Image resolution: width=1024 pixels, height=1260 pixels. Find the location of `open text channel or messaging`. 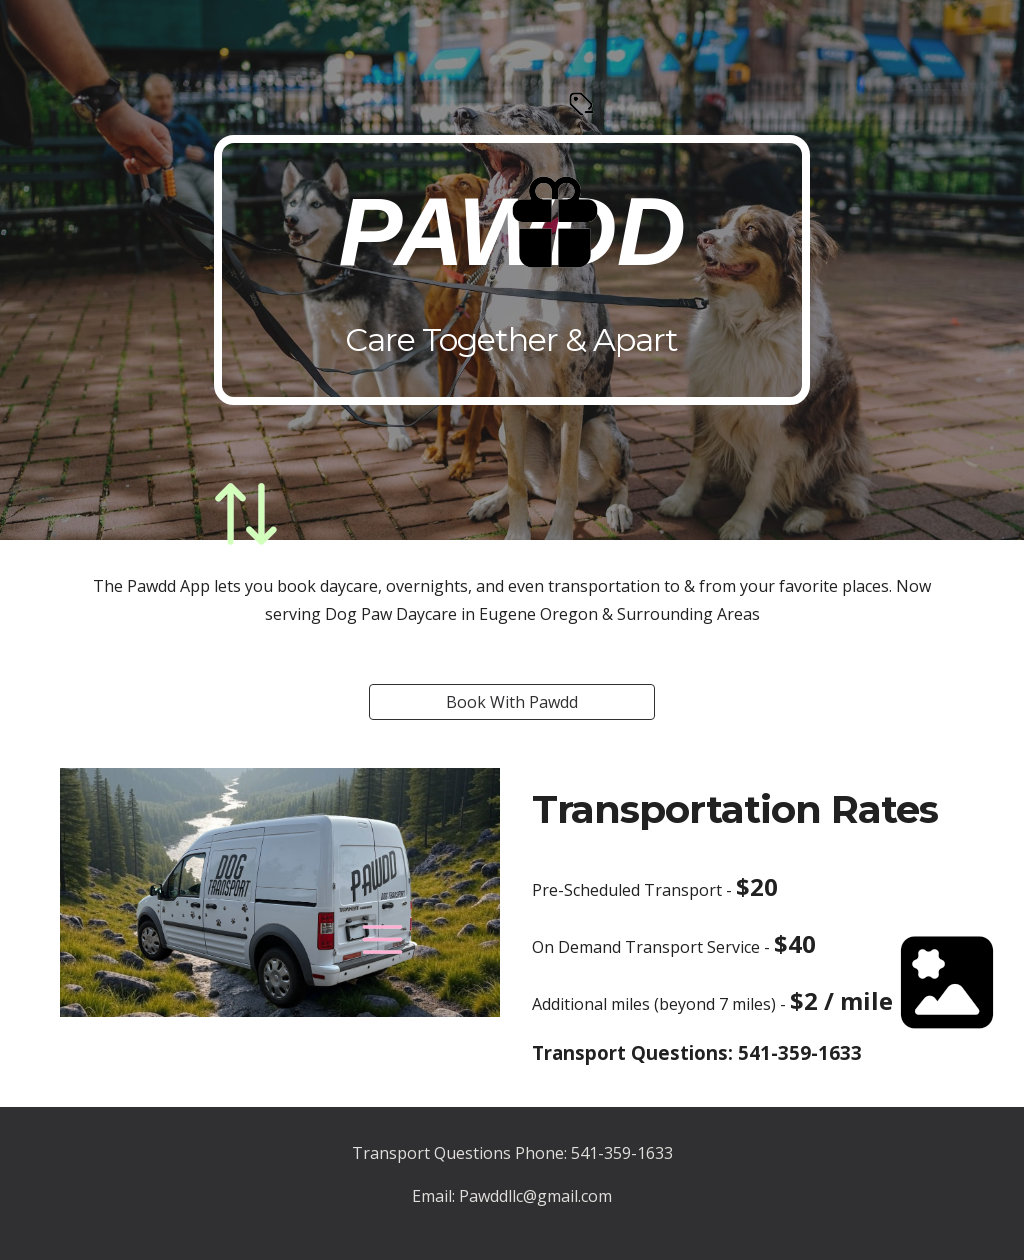

open text channel or messaging is located at coordinates (382, 939).